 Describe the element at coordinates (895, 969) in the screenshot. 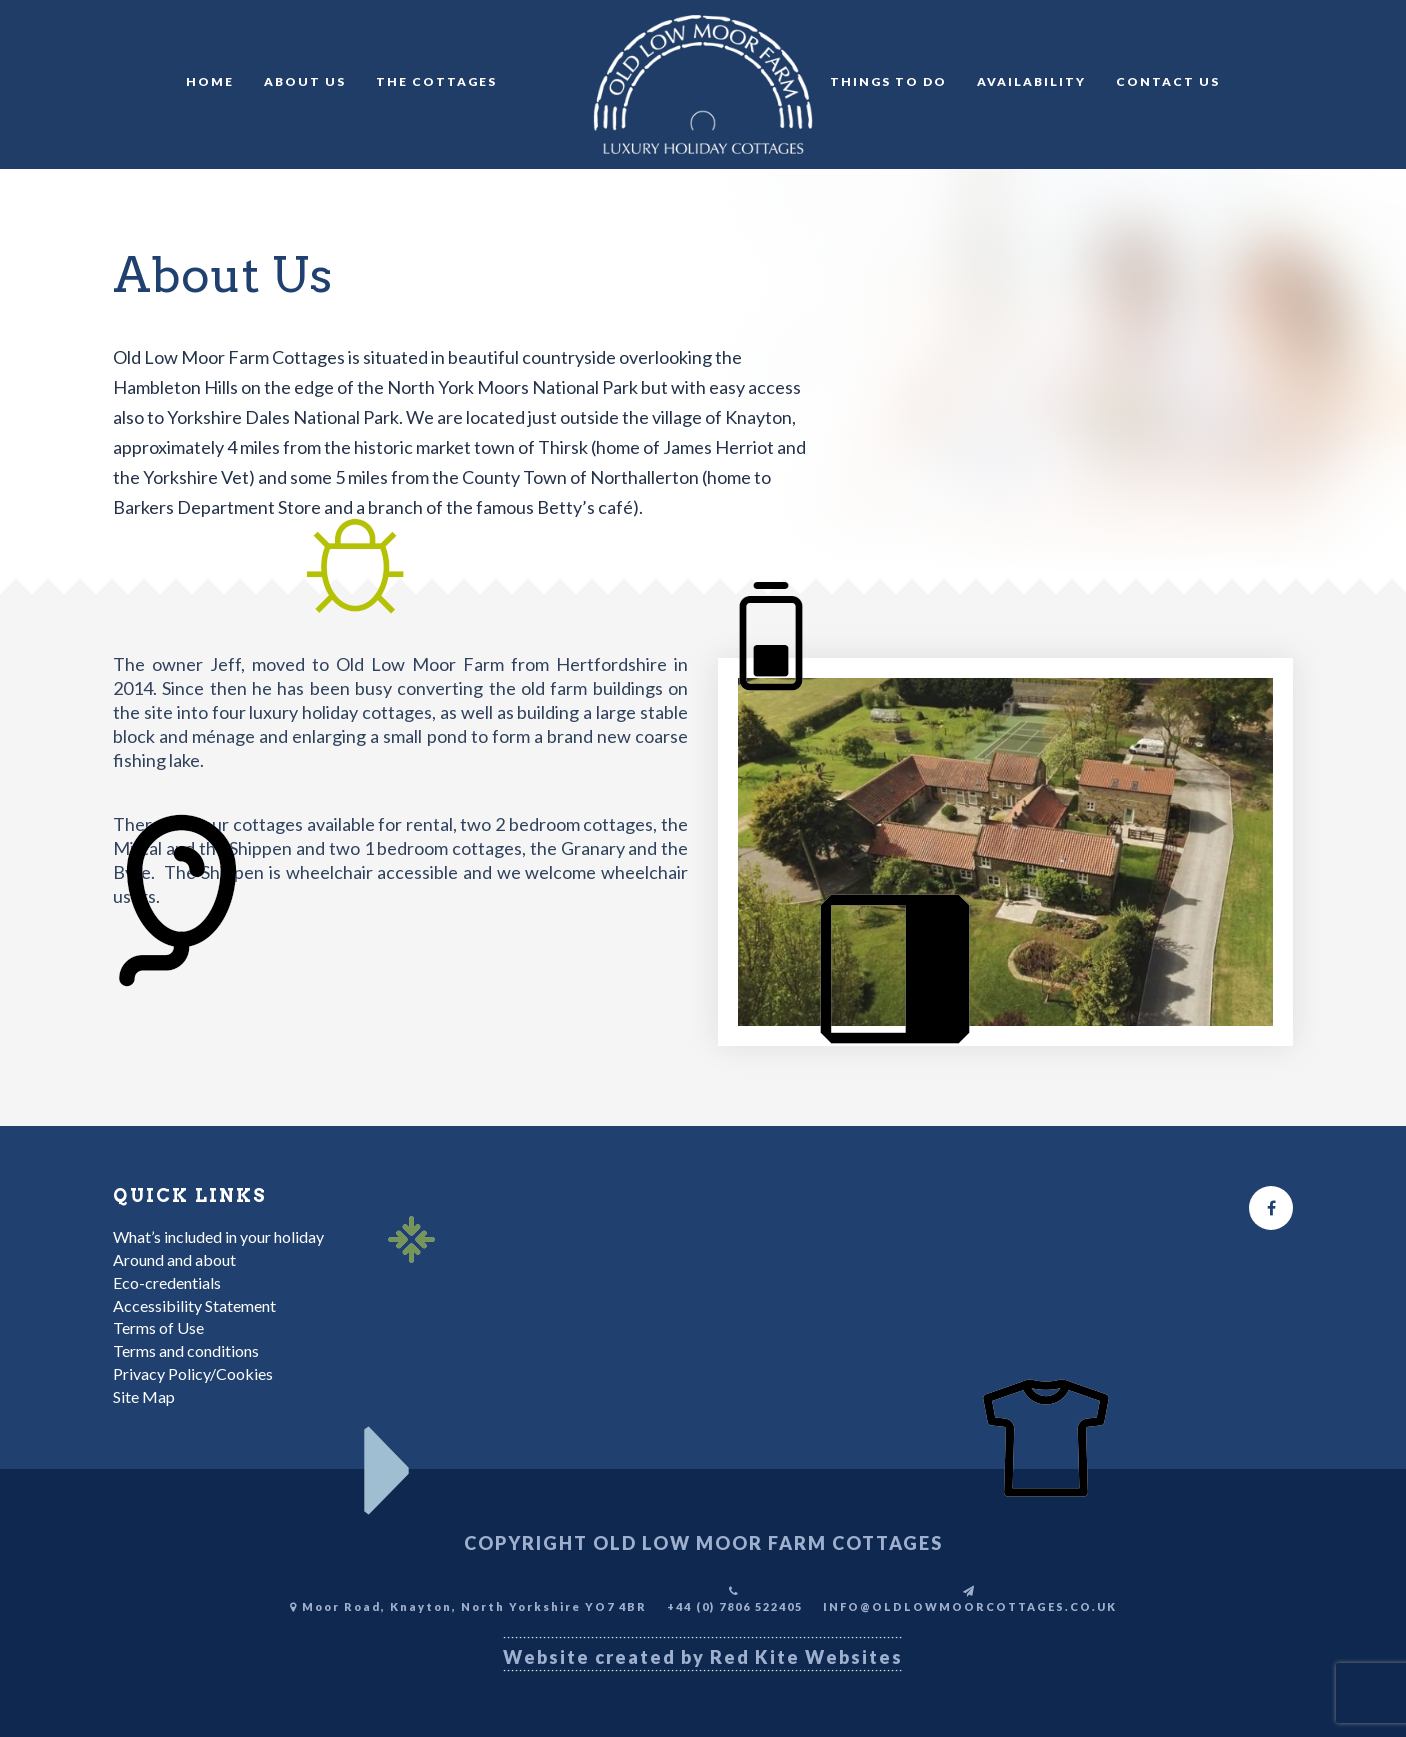

I see `toggle the right sidebar panel` at that location.